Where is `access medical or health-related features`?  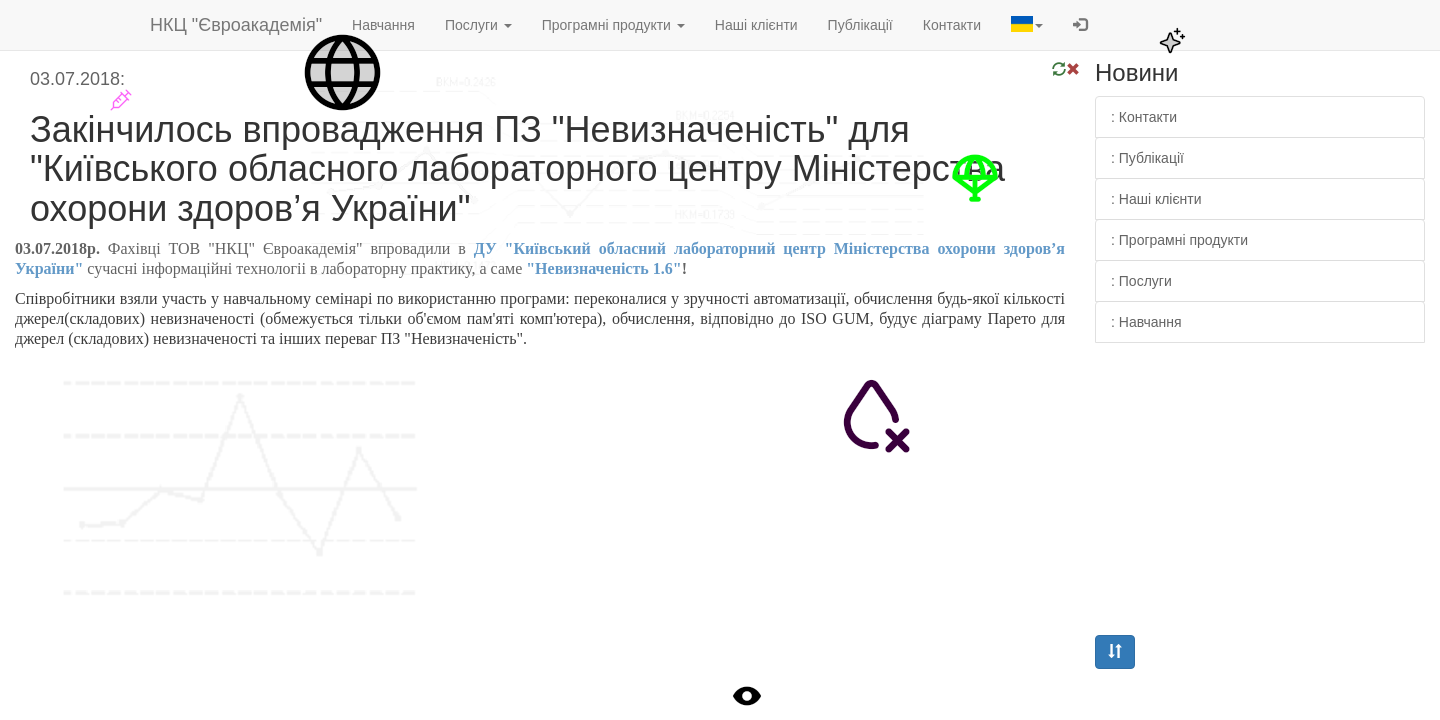
access medical or health-related features is located at coordinates (121, 100).